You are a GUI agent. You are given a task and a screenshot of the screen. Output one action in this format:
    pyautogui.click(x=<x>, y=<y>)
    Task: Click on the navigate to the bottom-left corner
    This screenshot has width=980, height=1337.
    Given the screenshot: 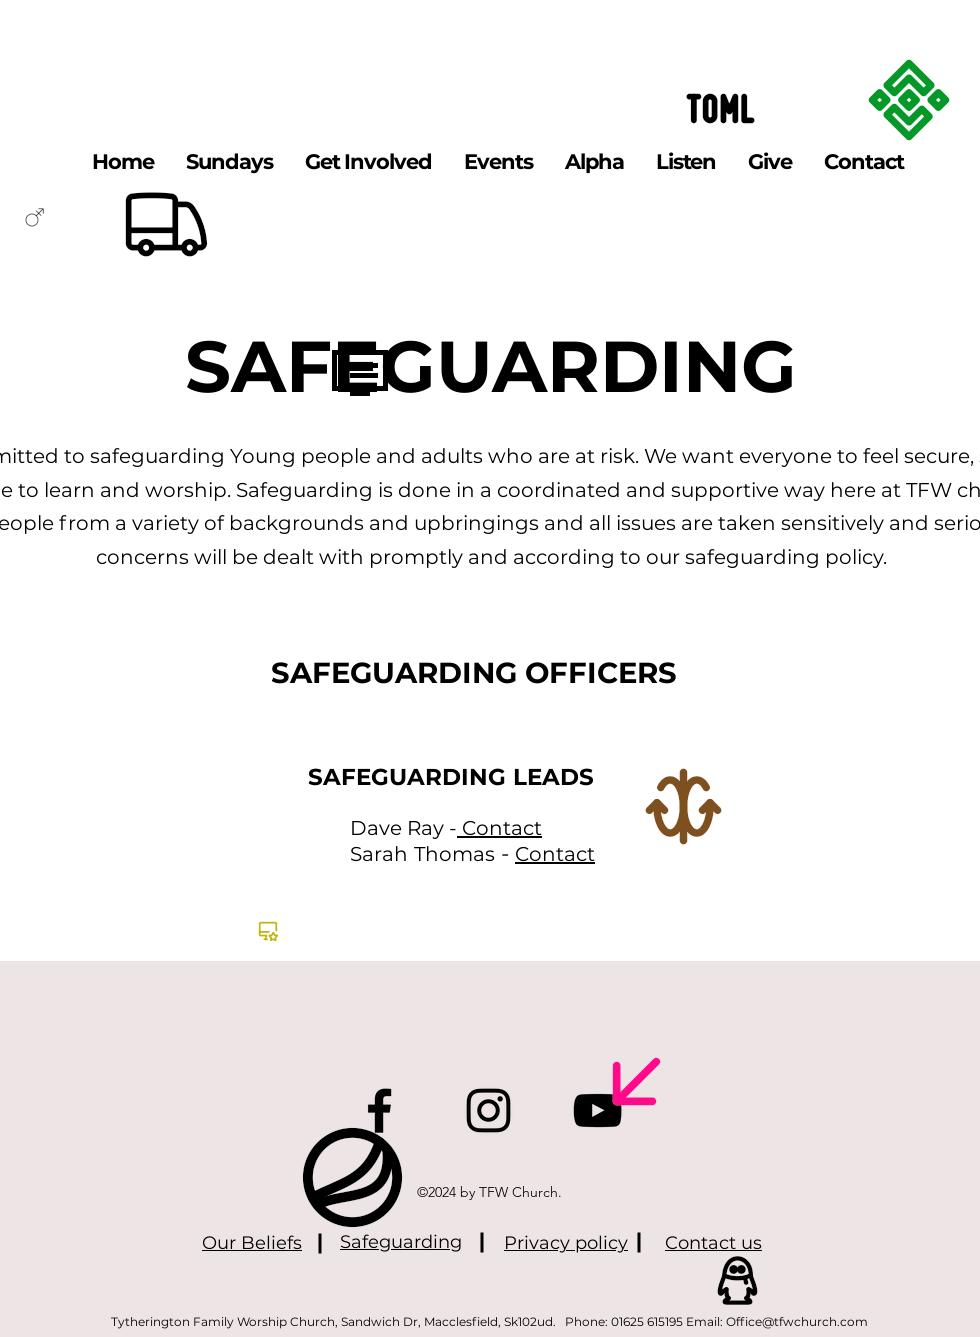 What is the action you would take?
    pyautogui.click(x=636, y=1081)
    